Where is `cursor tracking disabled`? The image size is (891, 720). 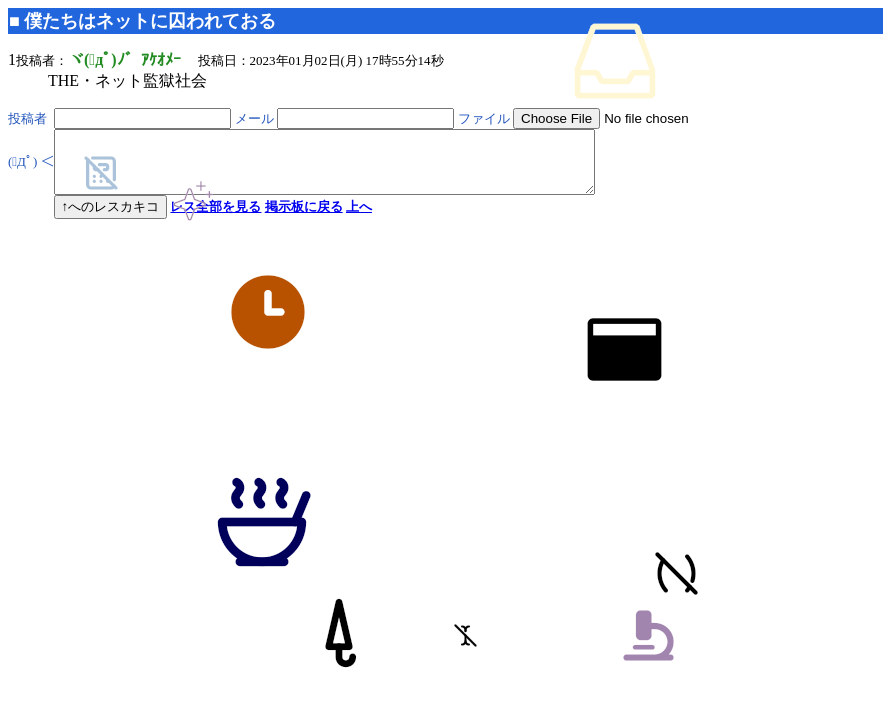
cursor tracking disabled is located at coordinates (465, 635).